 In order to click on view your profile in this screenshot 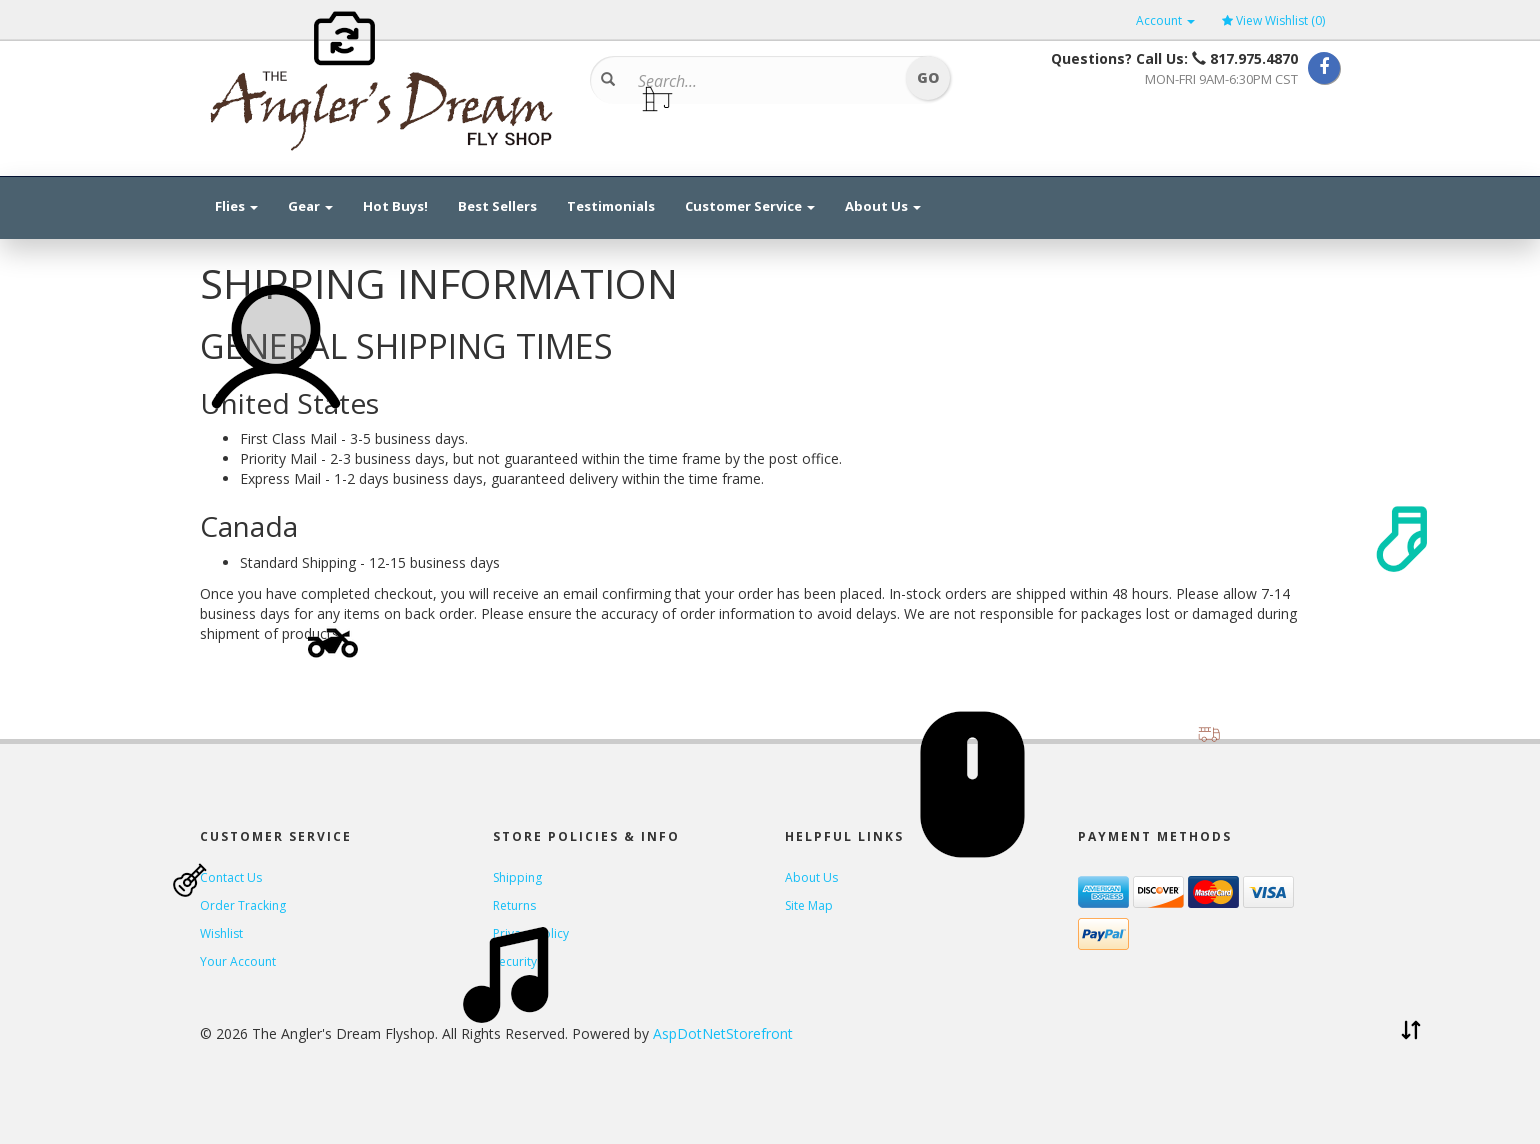, I will do `click(276, 349)`.